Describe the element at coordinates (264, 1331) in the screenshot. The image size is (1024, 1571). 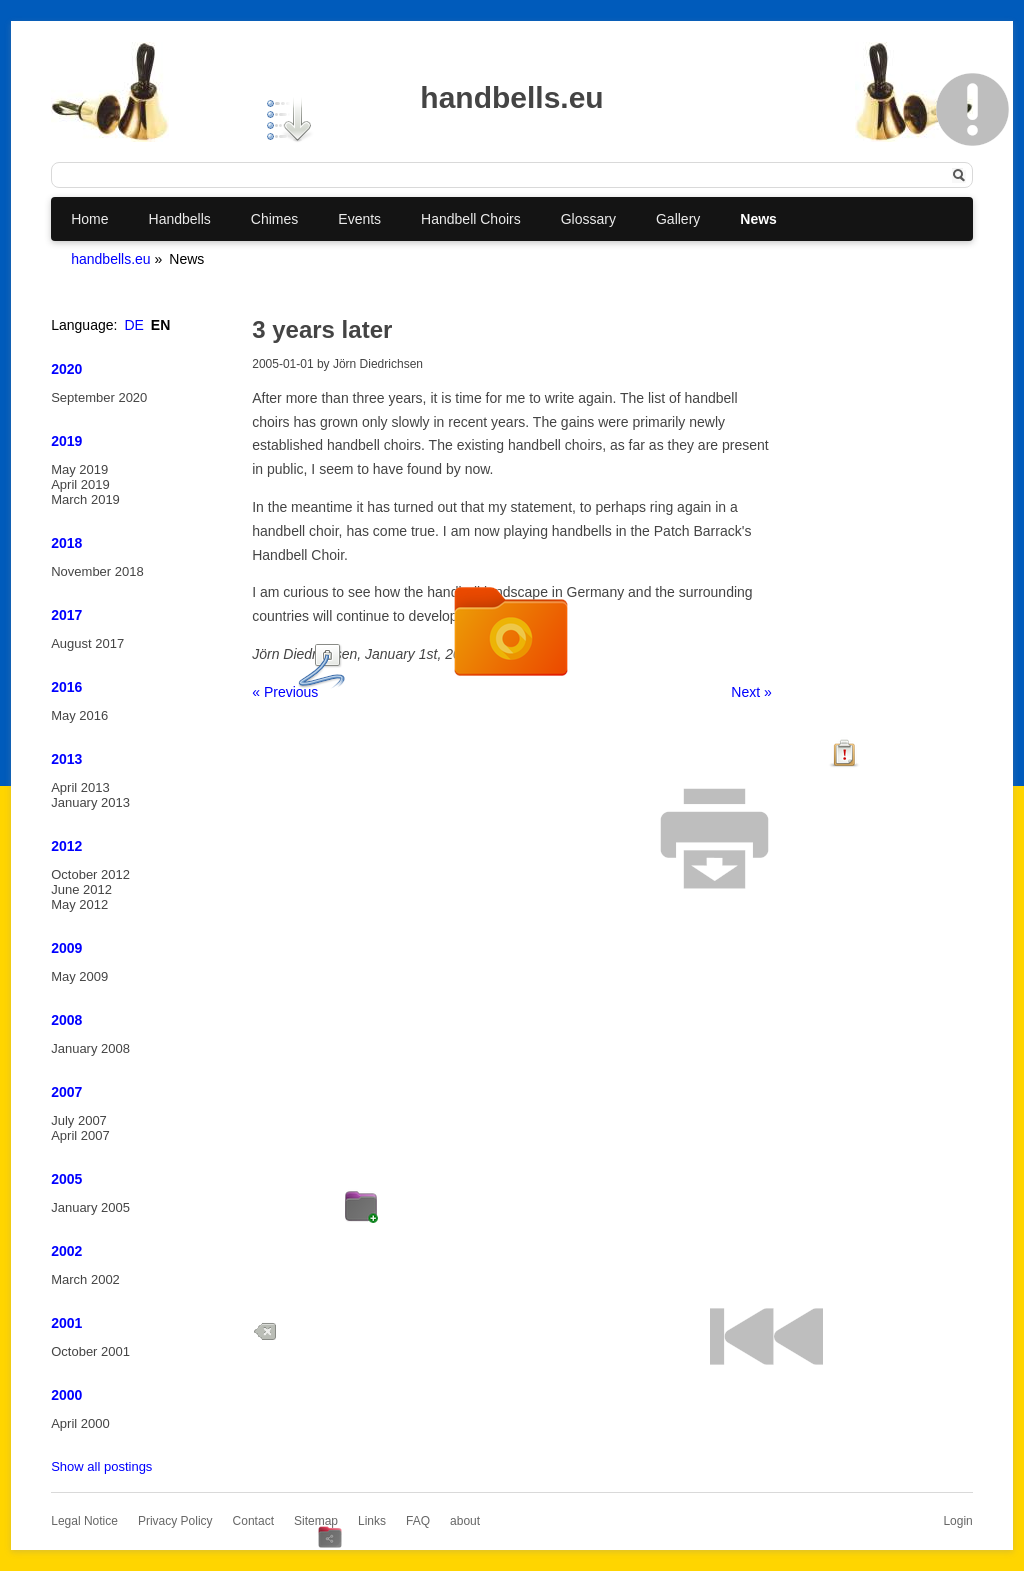
I see `clear or delete entered text` at that location.